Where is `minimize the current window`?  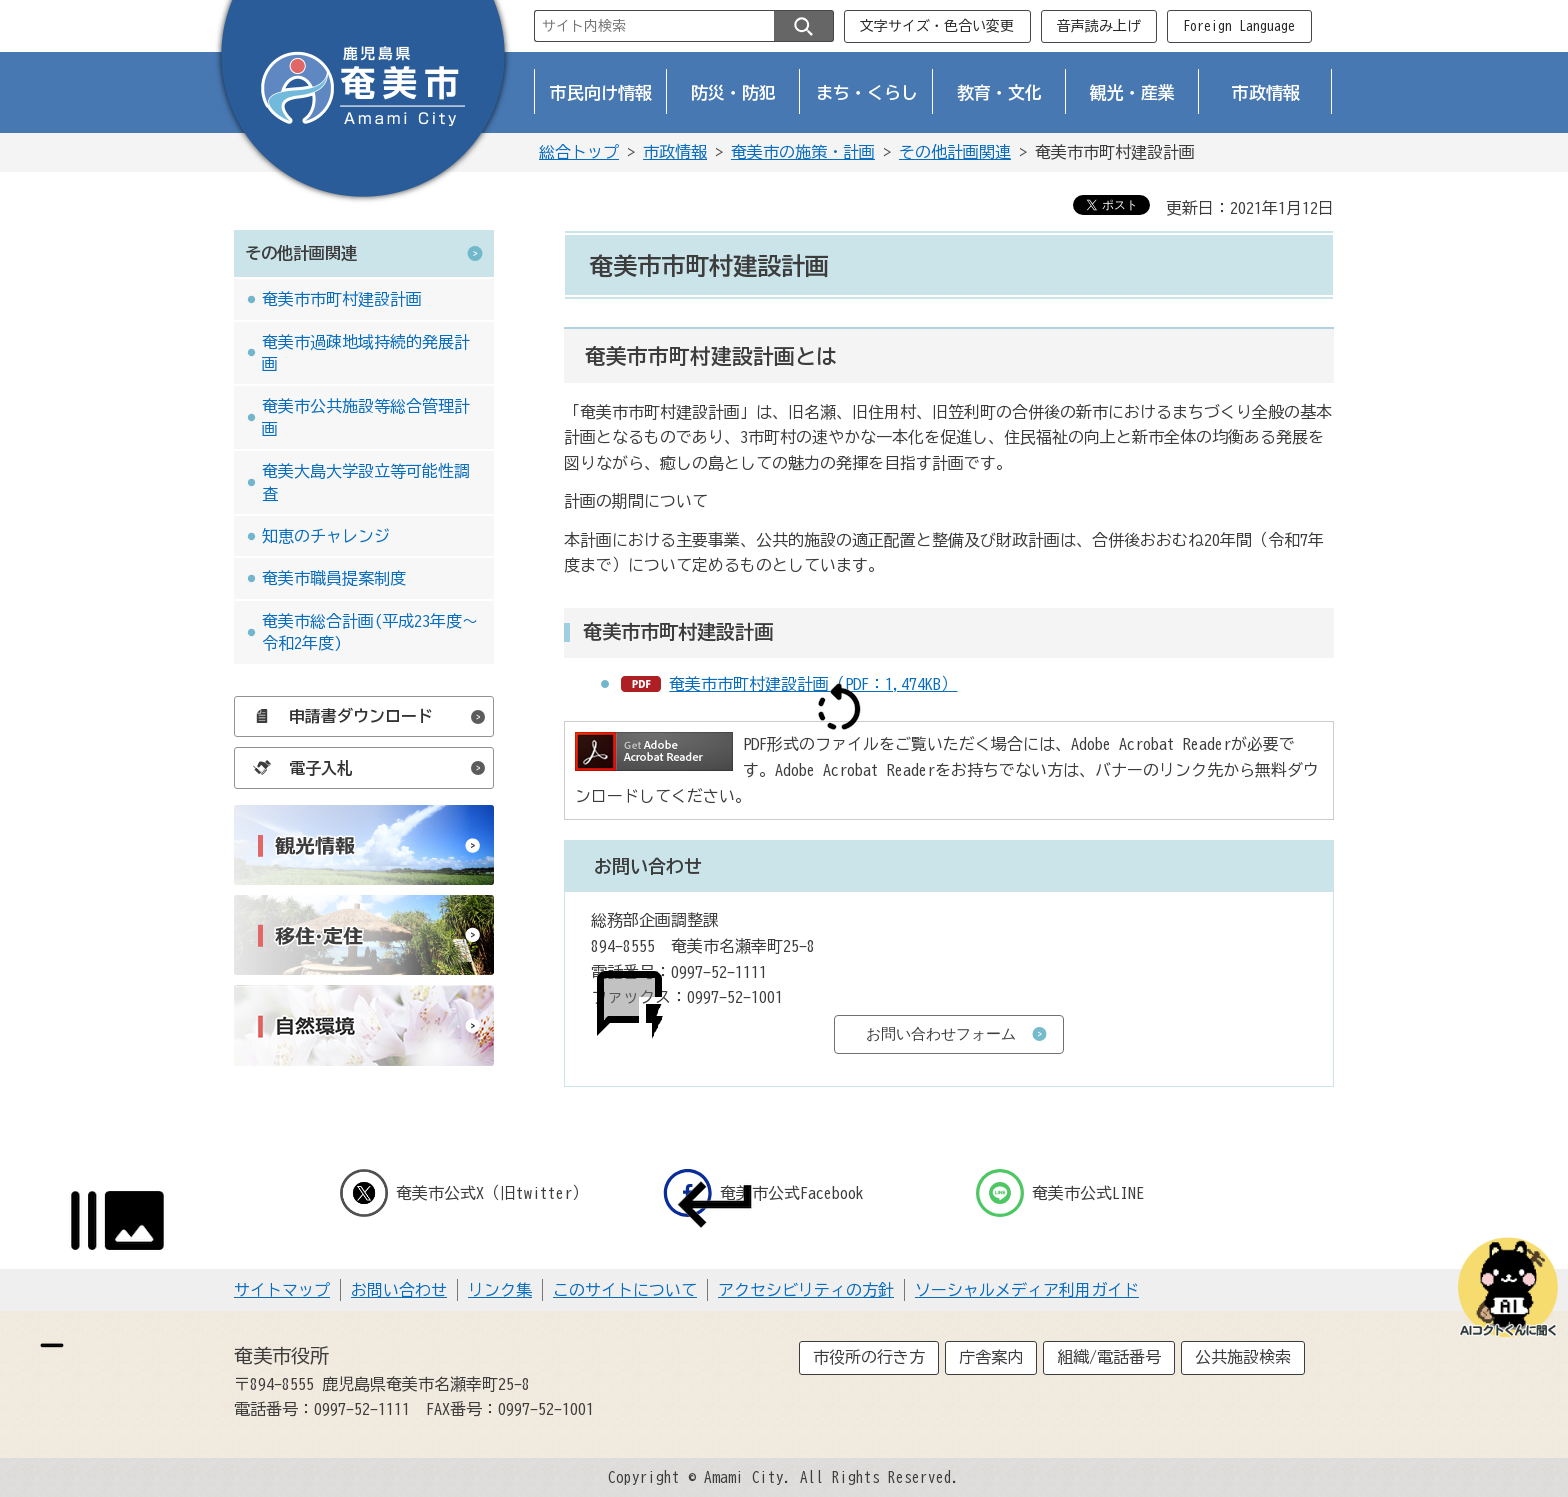 minimize the current window is located at coordinates (52, 1330).